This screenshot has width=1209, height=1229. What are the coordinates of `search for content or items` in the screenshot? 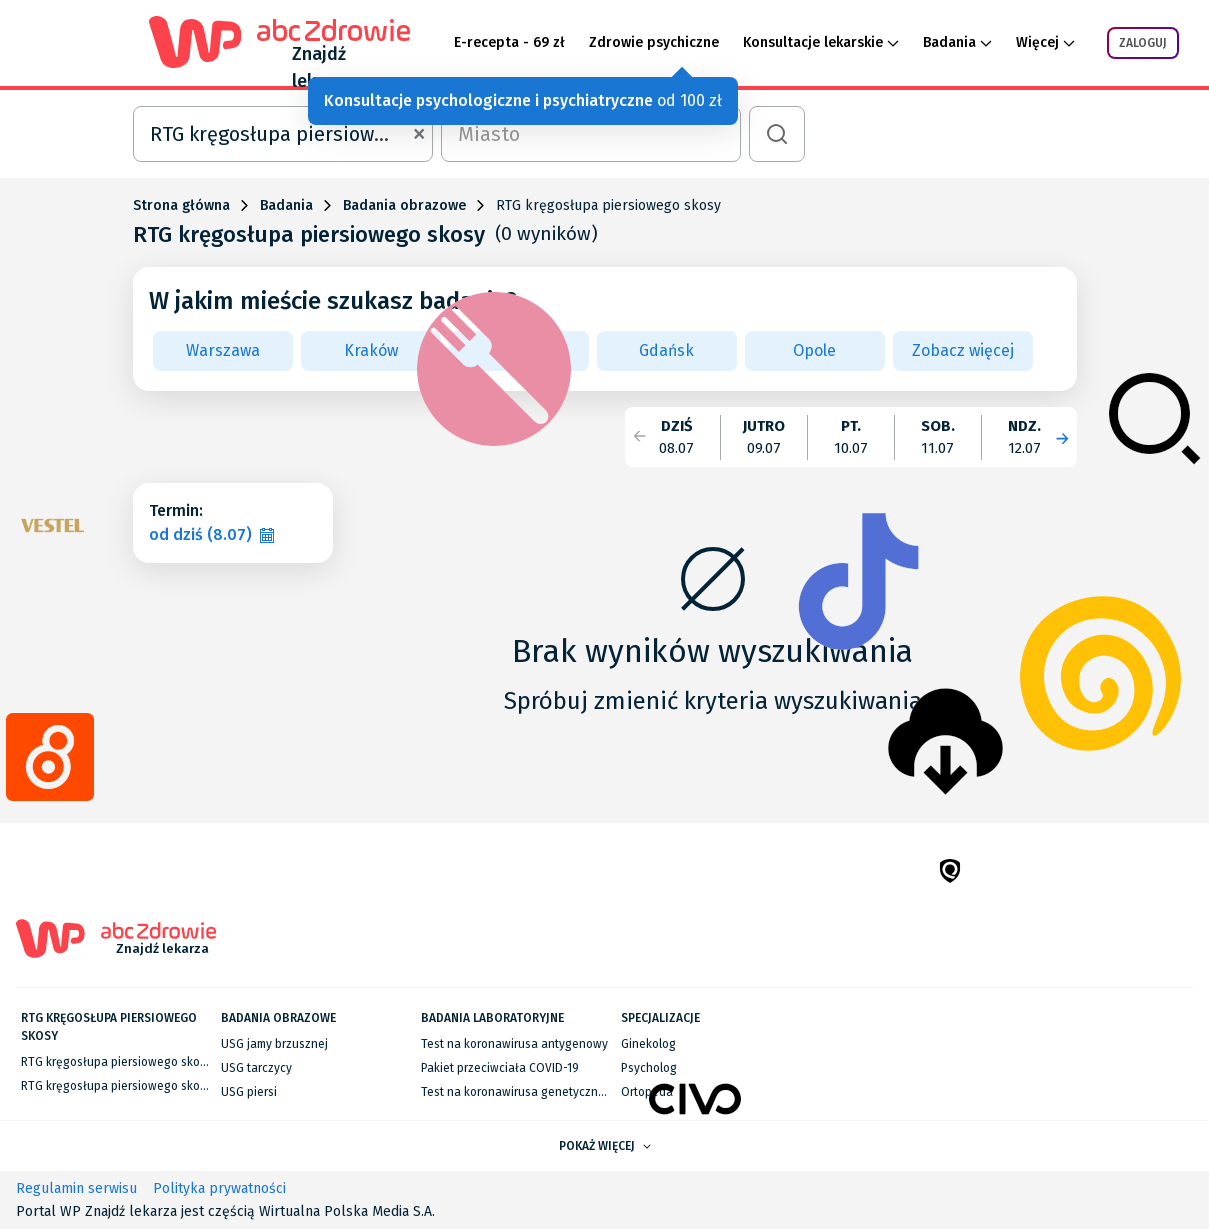 It's located at (1154, 418).